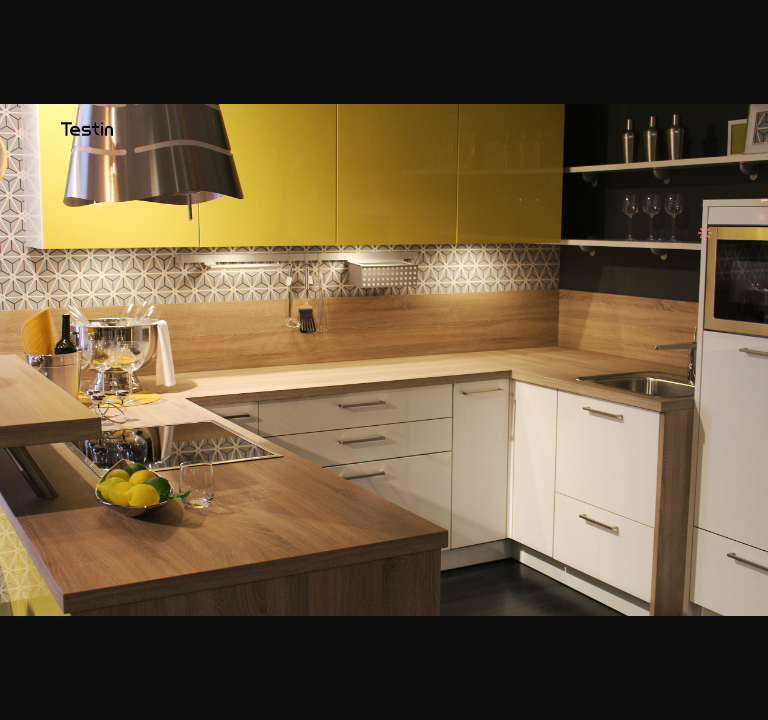 Image resolution: width=768 pixels, height=720 pixels. What do you see at coordinates (87, 129) in the screenshot?
I see `testin app testing platform logo` at bounding box center [87, 129].